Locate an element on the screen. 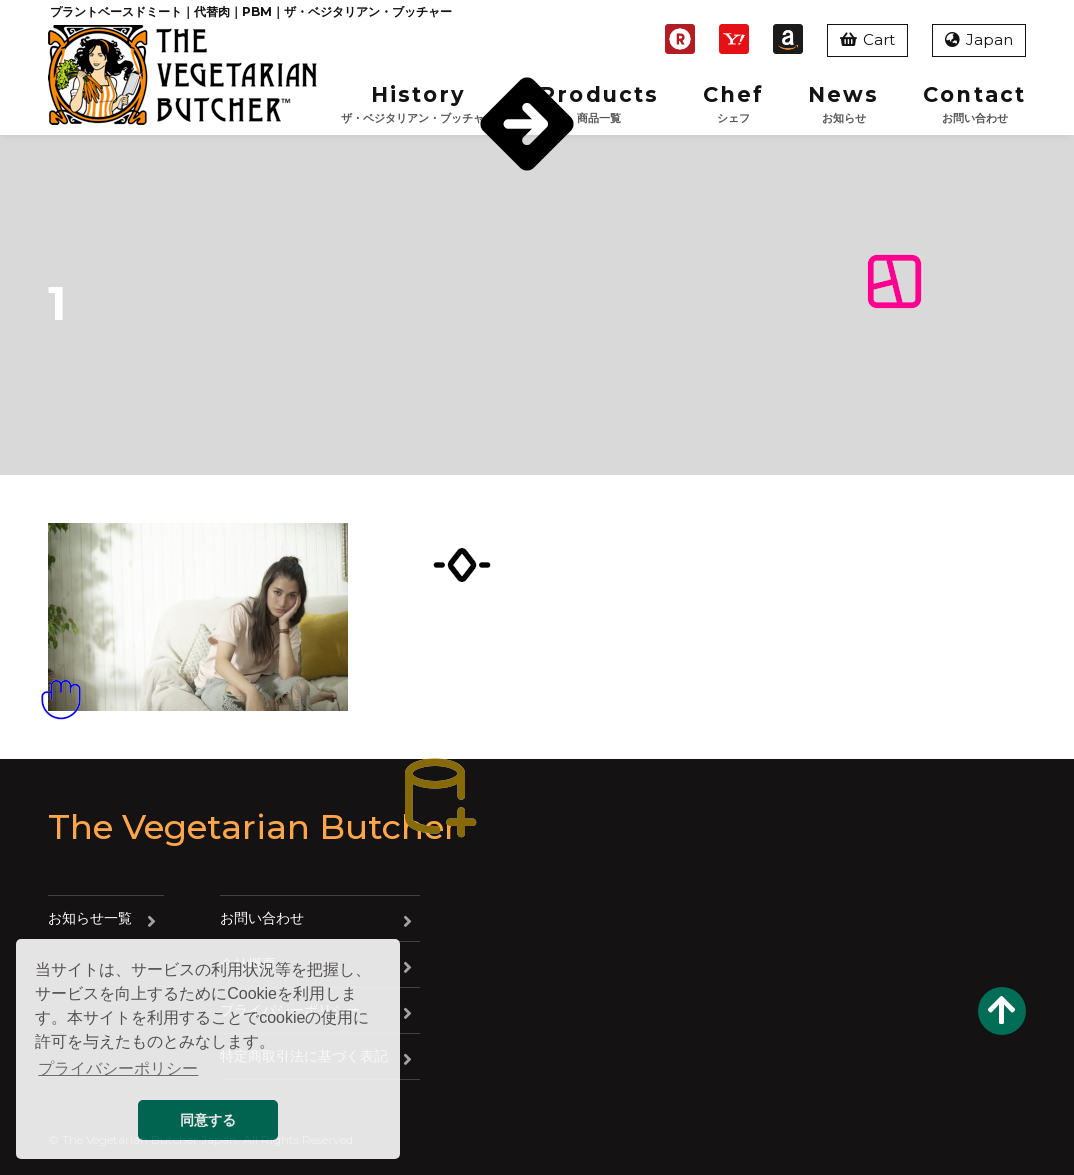 The width and height of the screenshot is (1074, 1175). align keyframe to horizontal center is located at coordinates (462, 565).